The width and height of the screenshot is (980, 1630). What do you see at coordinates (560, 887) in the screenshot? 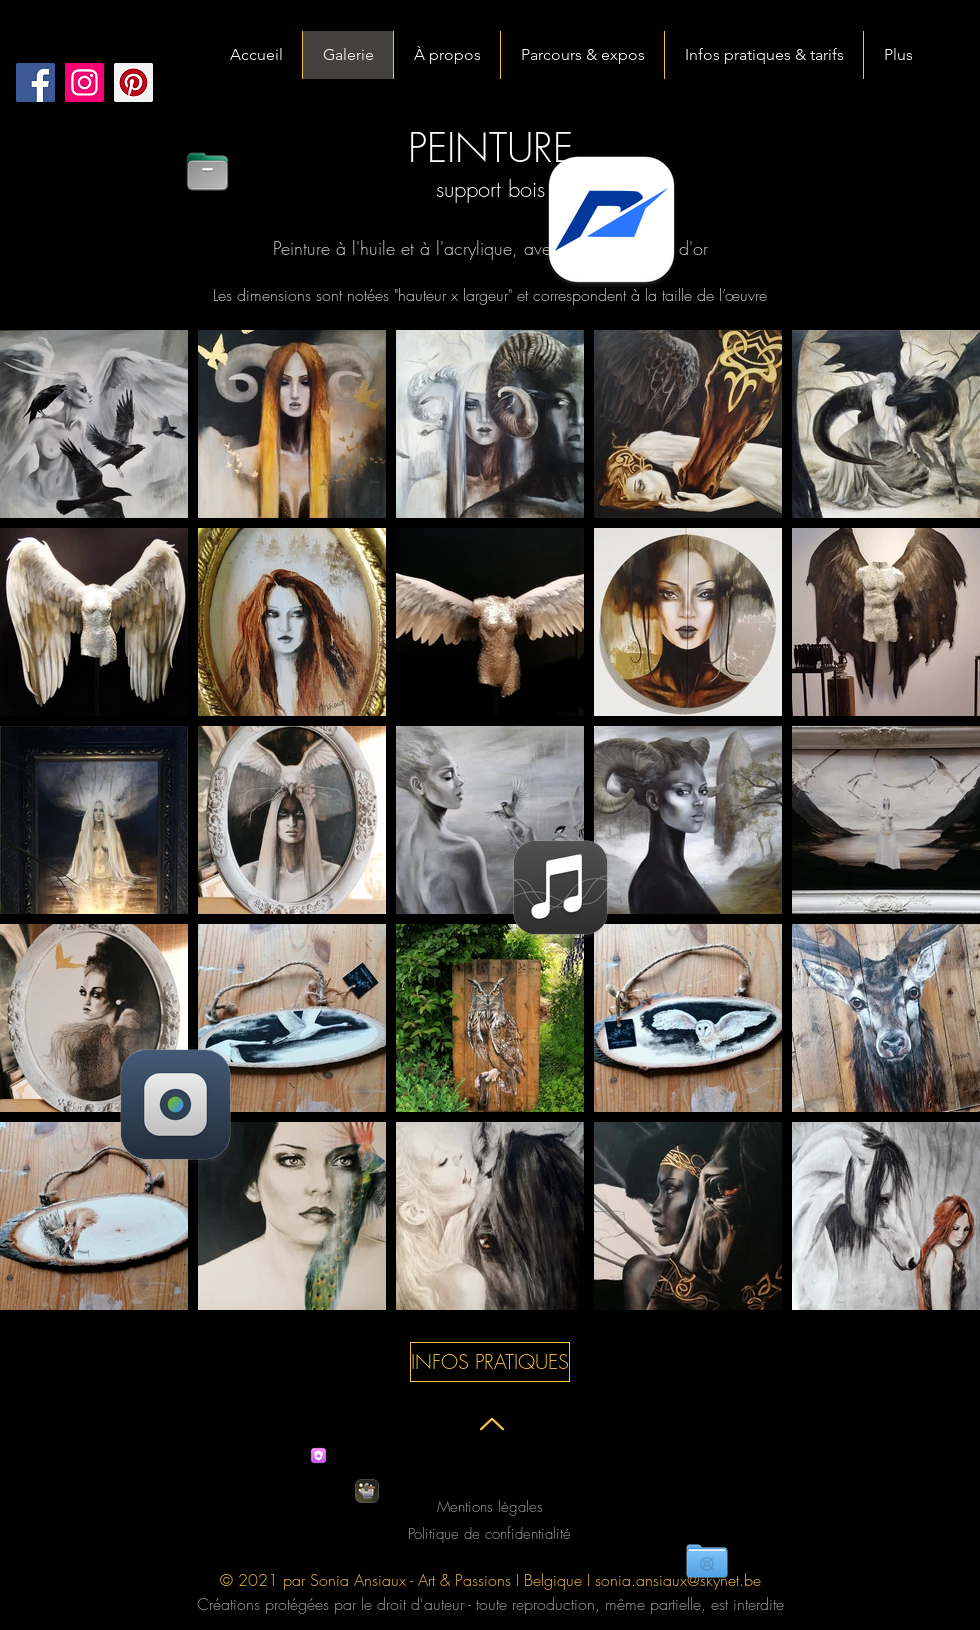
I see `open audacious music player` at bounding box center [560, 887].